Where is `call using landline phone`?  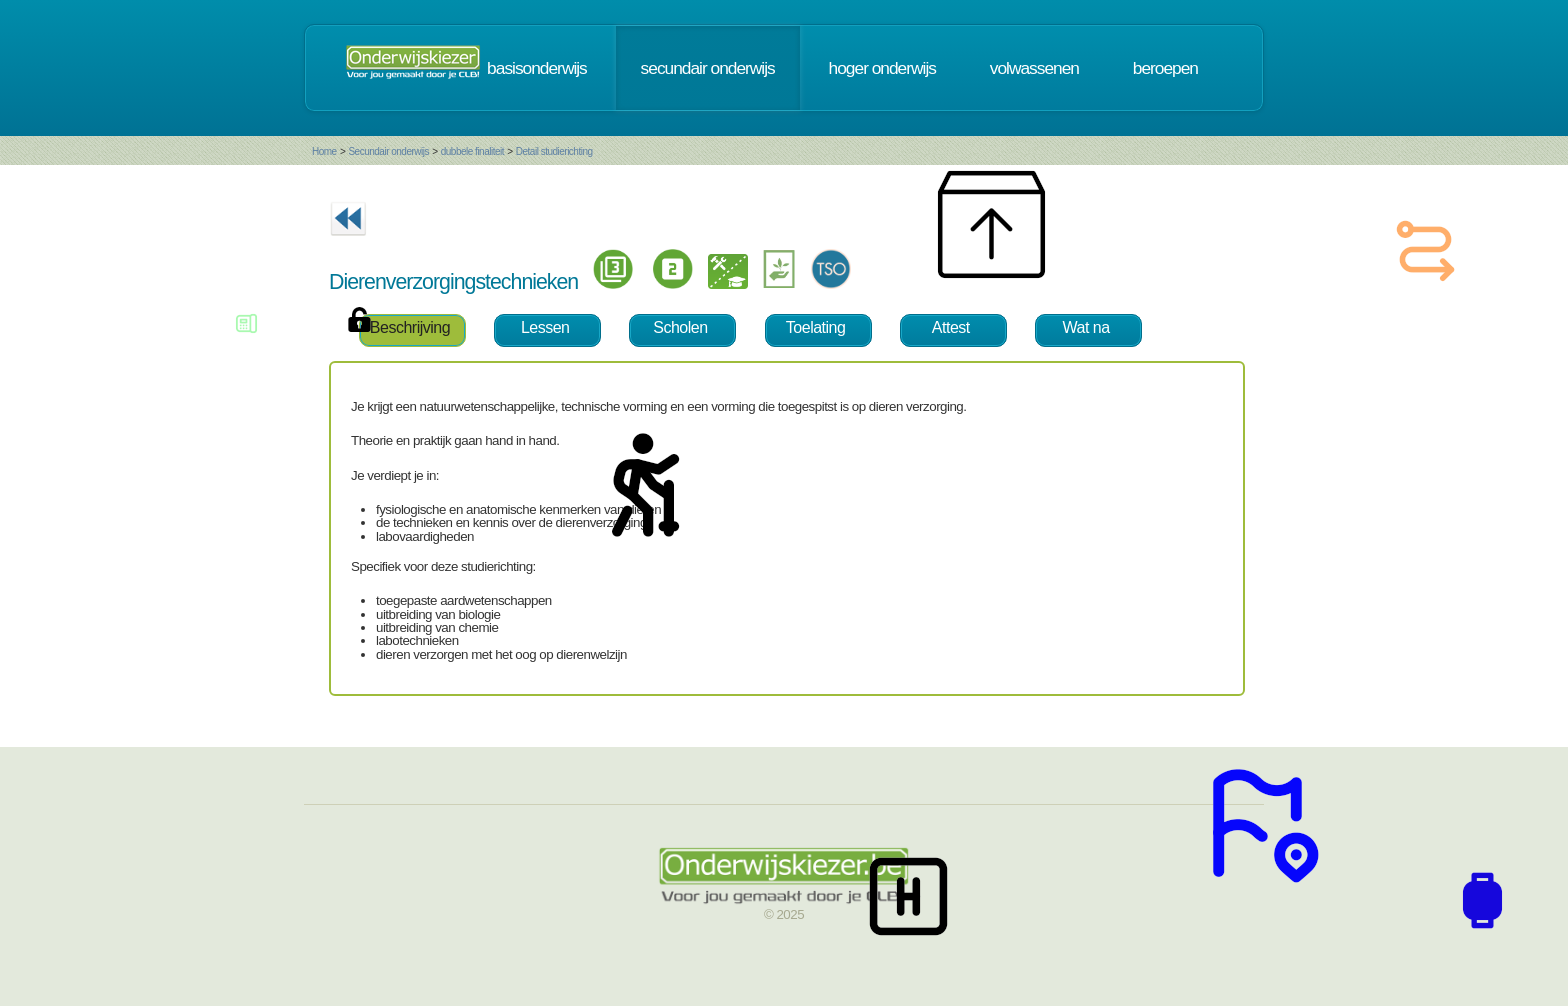
call using landline phone is located at coordinates (246, 323).